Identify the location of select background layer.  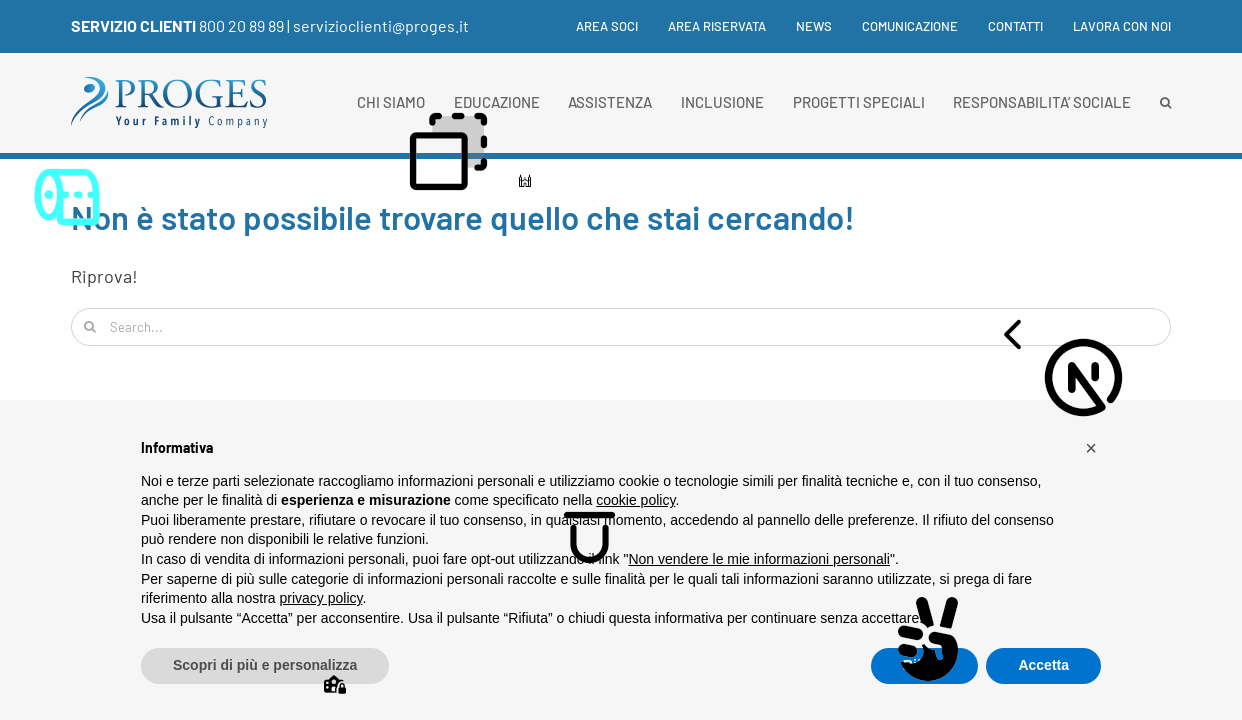
(448, 151).